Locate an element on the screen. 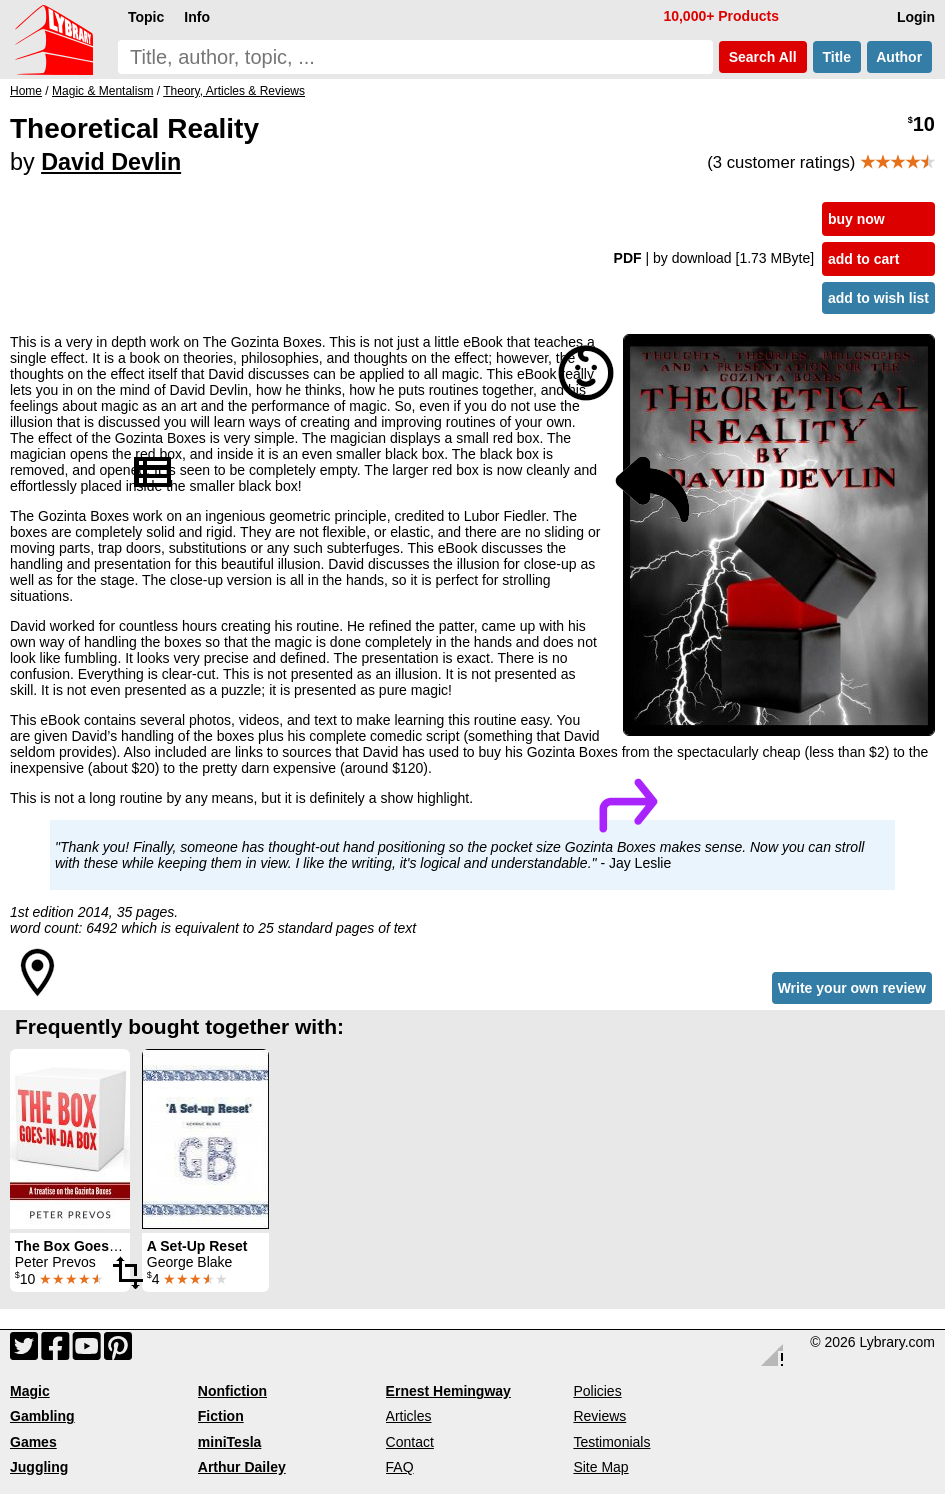 Image resolution: width=945 pixels, height=1494 pixels. transform or resize an image is located at coordinates (128, 1273).